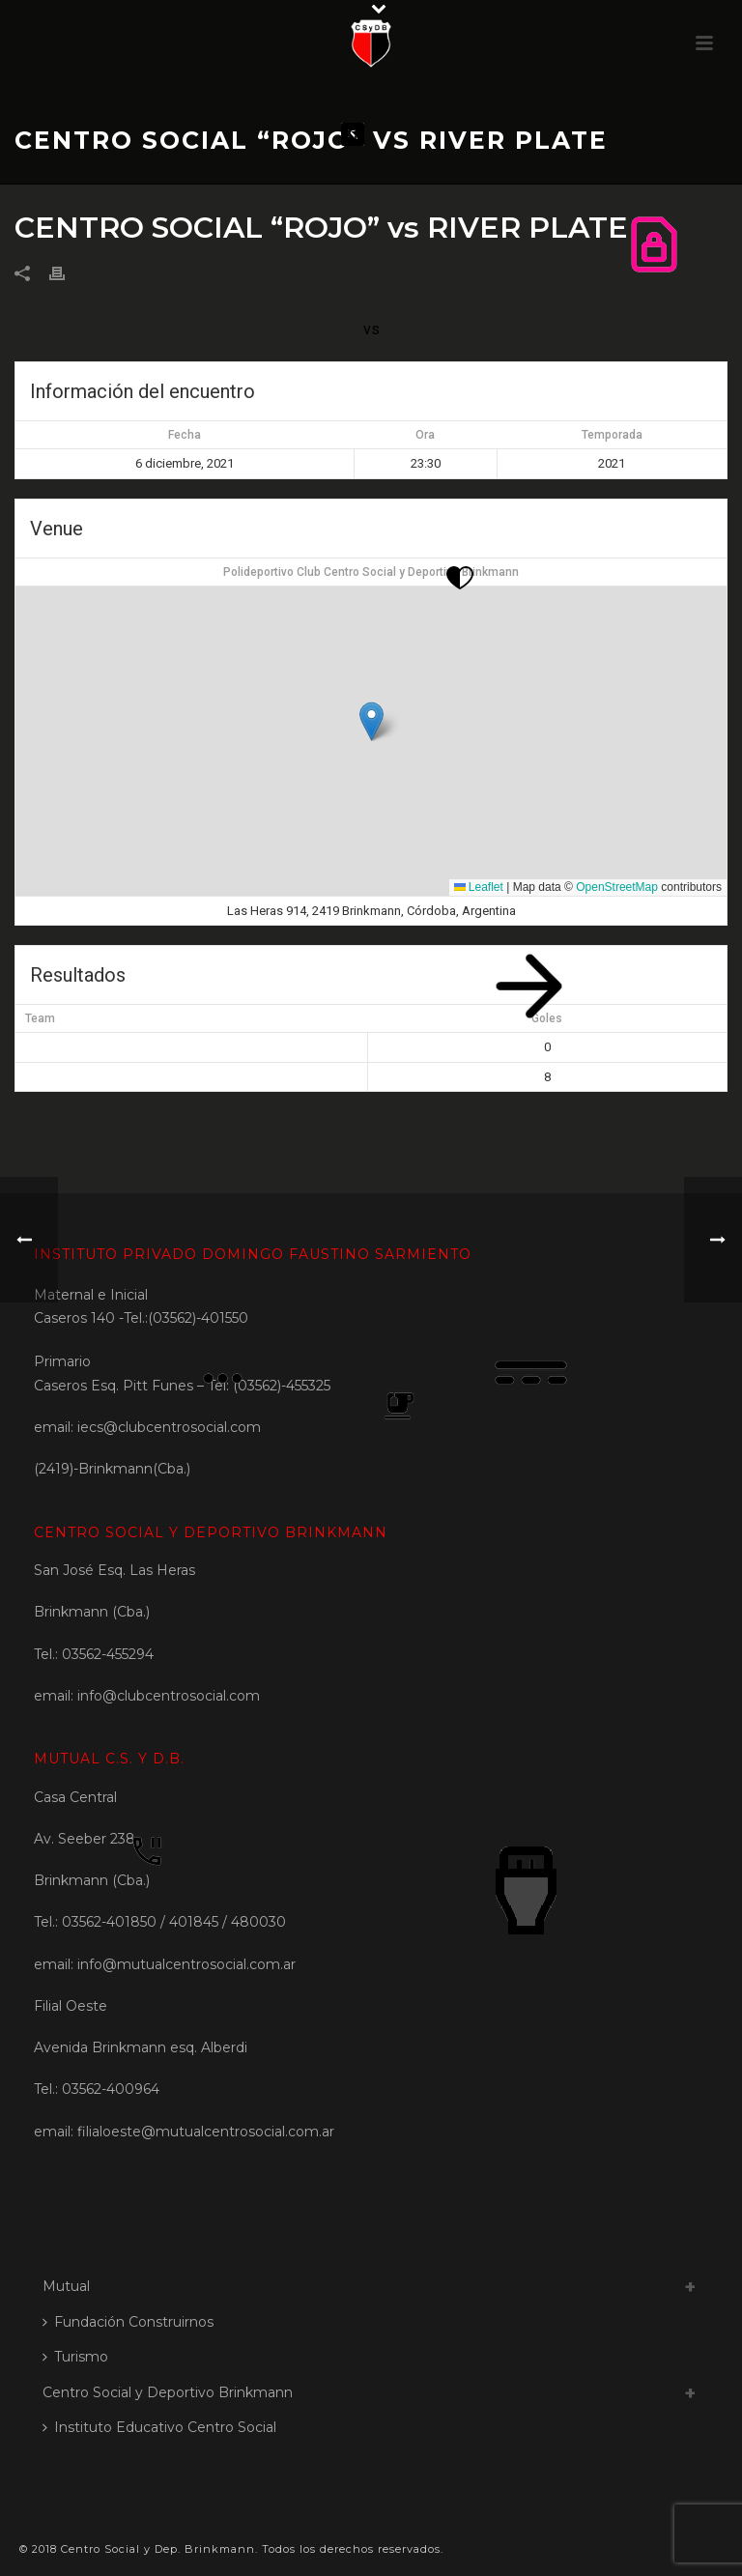  I want to click on power input or DC power connection port, so click(532, 1372).